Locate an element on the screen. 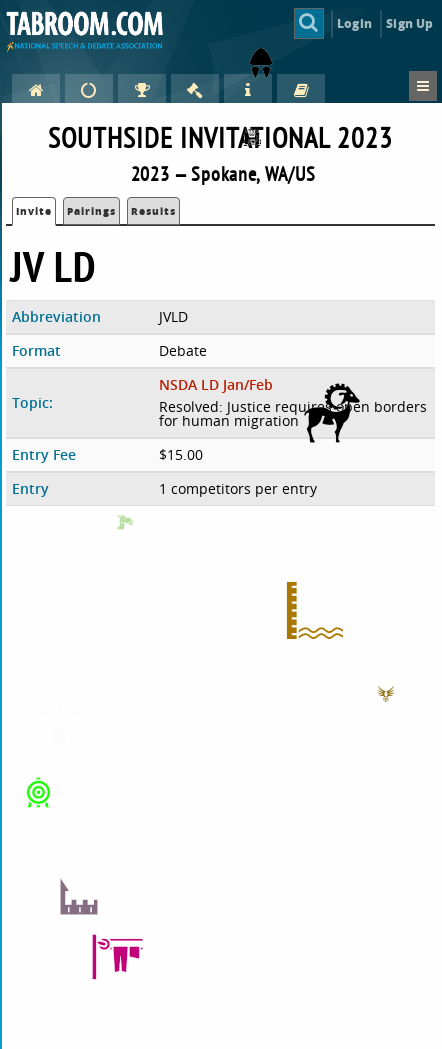 This screenshot has height=1049, width=442. faction or guild emblem in a game interface is located at coordinates (386, 694).